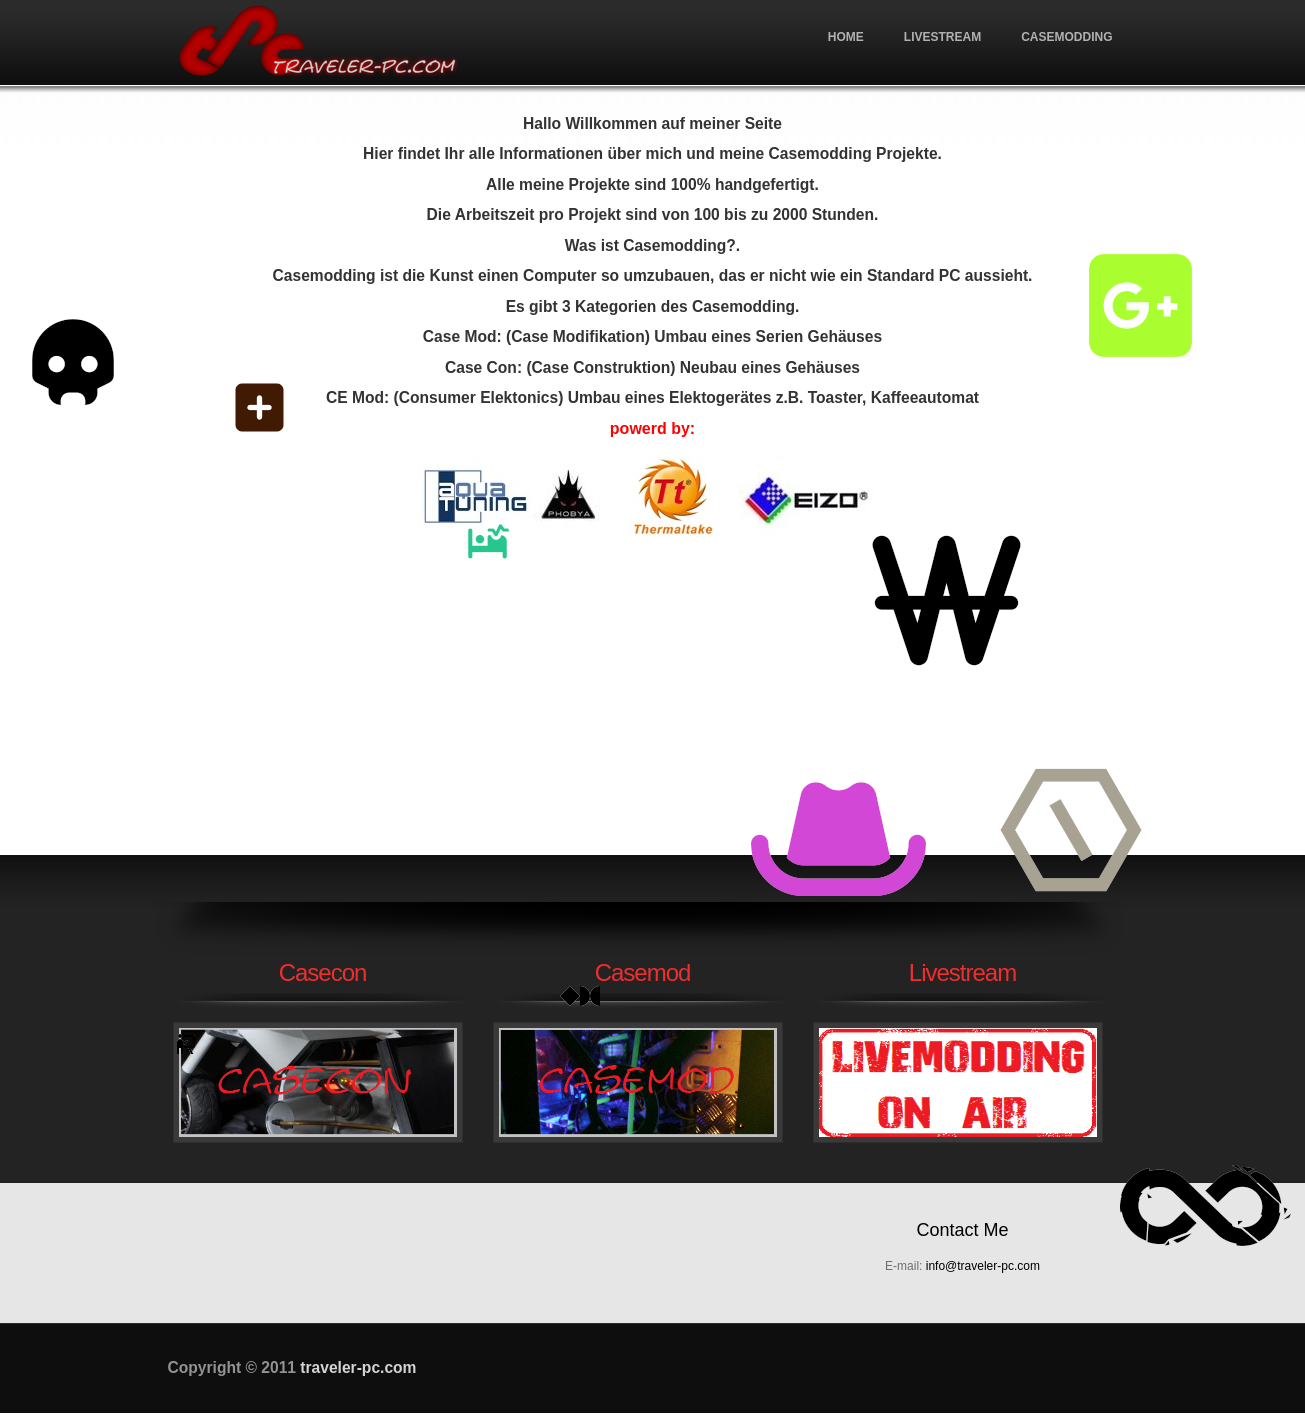 The width and height of the screenshot is (1305, 1425). What do you see at coordinates (1071, 830) in the screenshot?
I see `access system settings` at bounding box center [1071, 830].